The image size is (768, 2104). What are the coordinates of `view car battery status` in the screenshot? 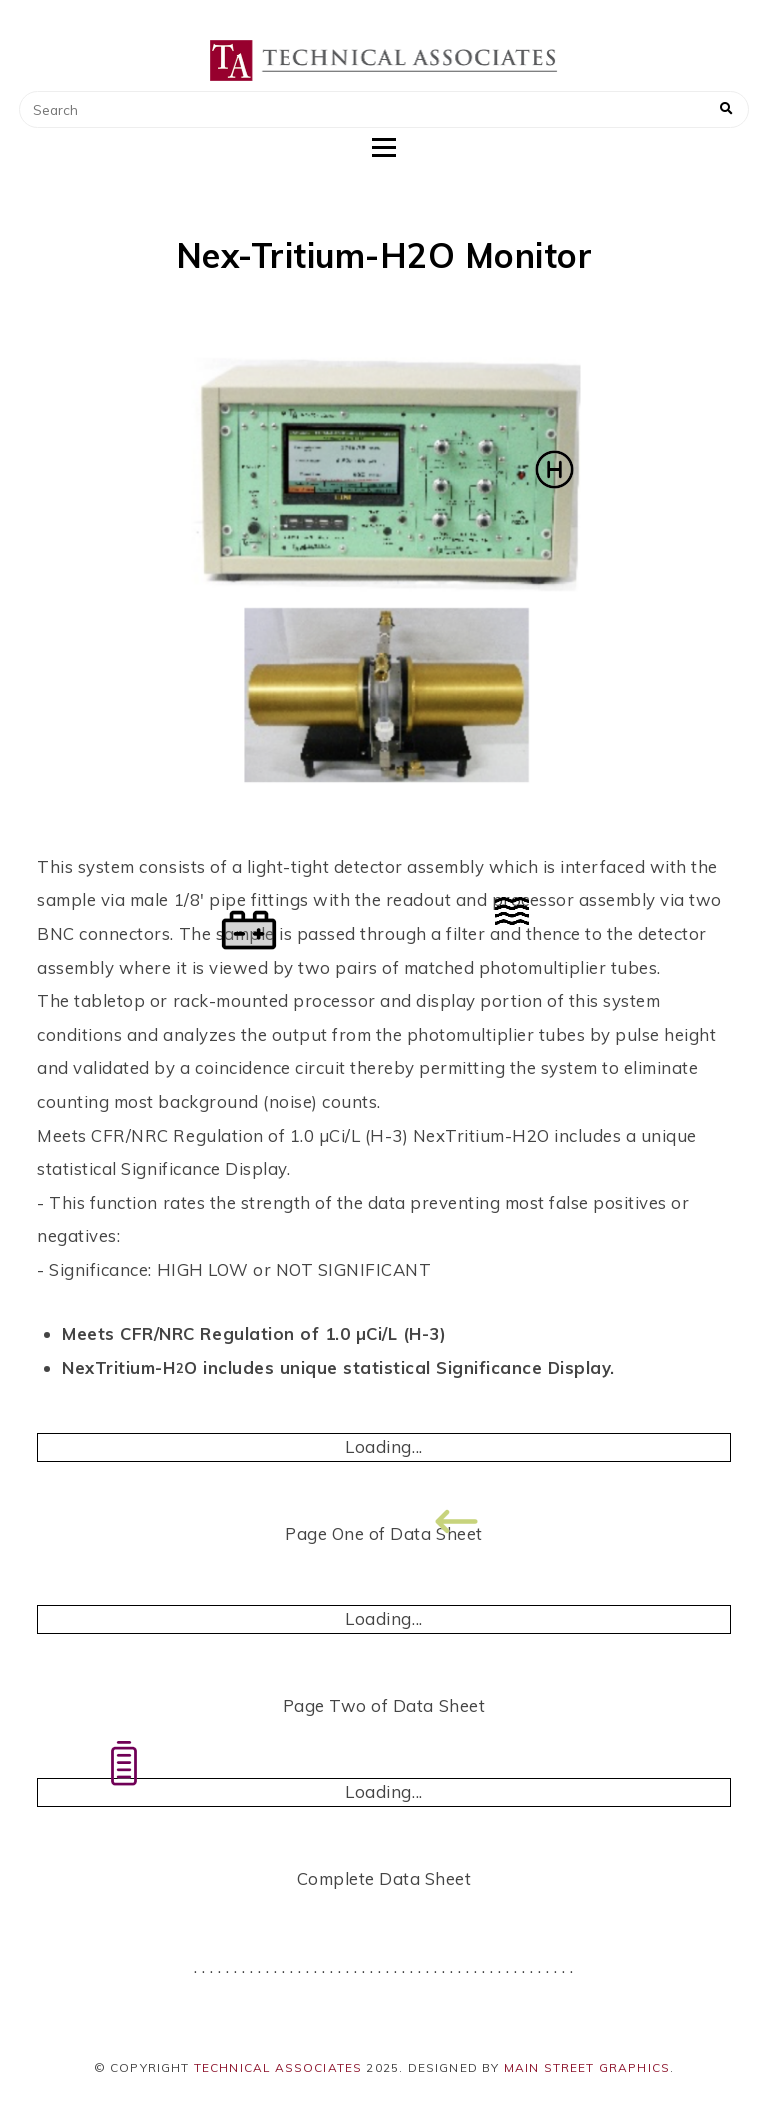 It's located at (249, 932).